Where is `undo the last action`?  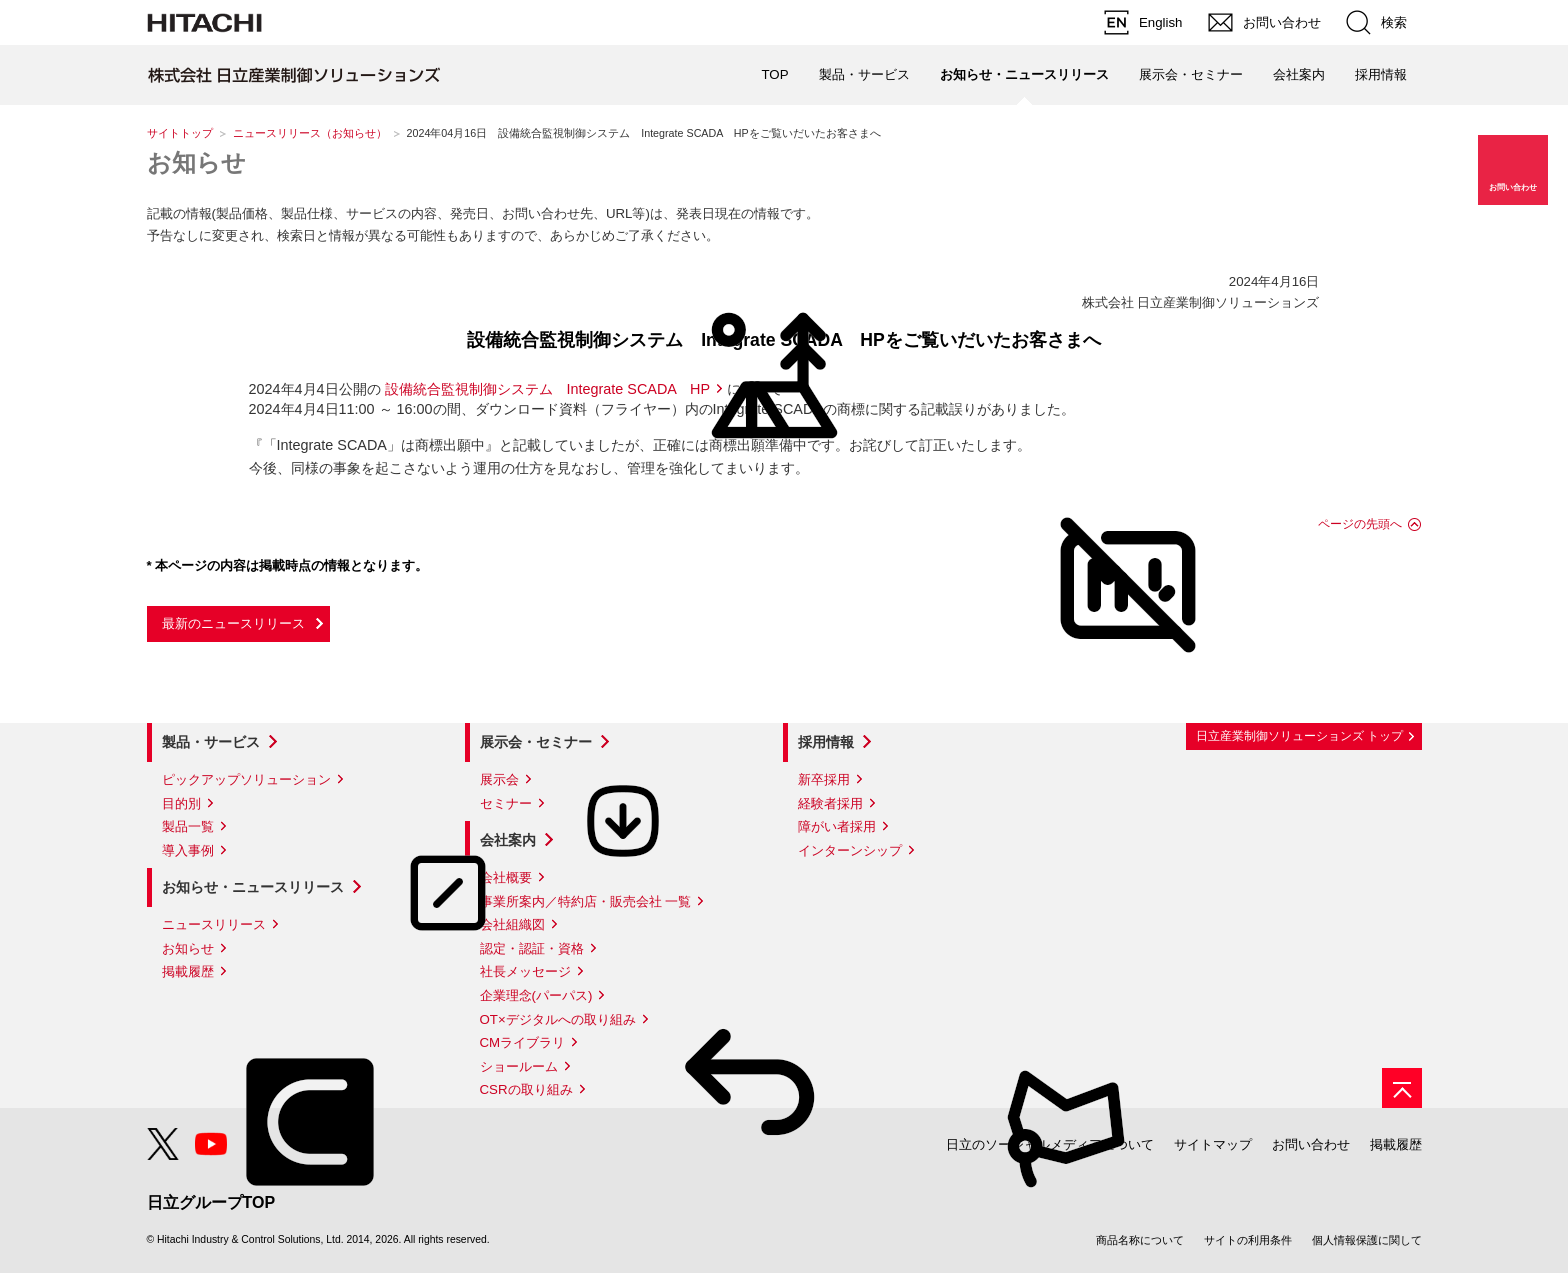
undo the last action is located at coordinates (746, 1082).